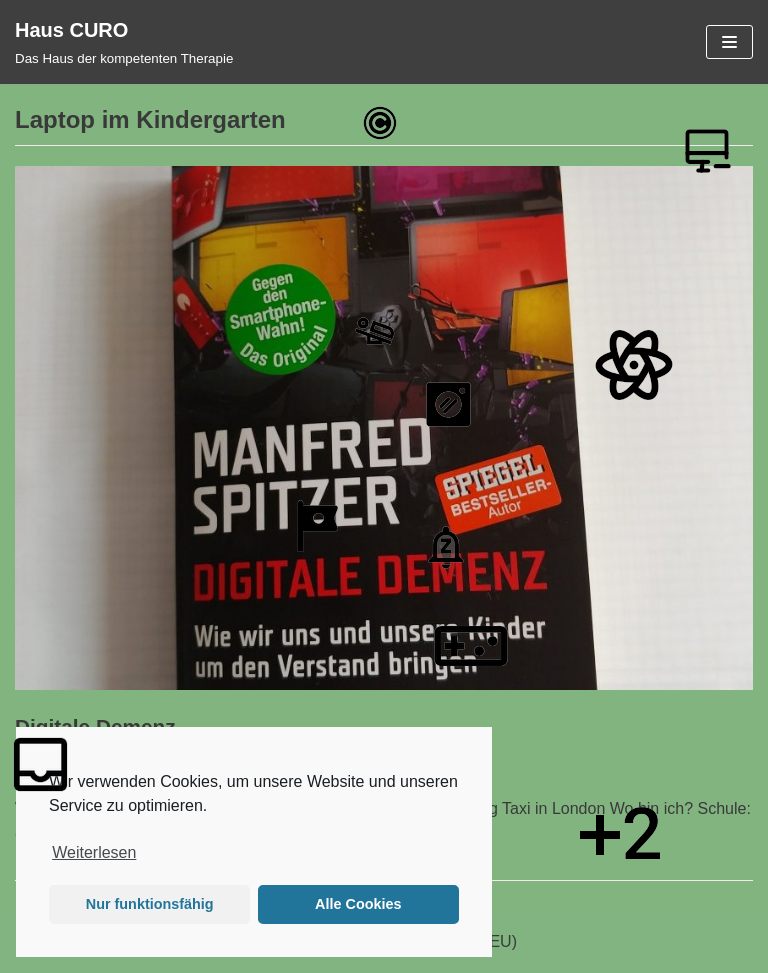  Describe the element at coordinates (448, 404) in the screenshot. I see `access laundry or washing machine controls` at that location.